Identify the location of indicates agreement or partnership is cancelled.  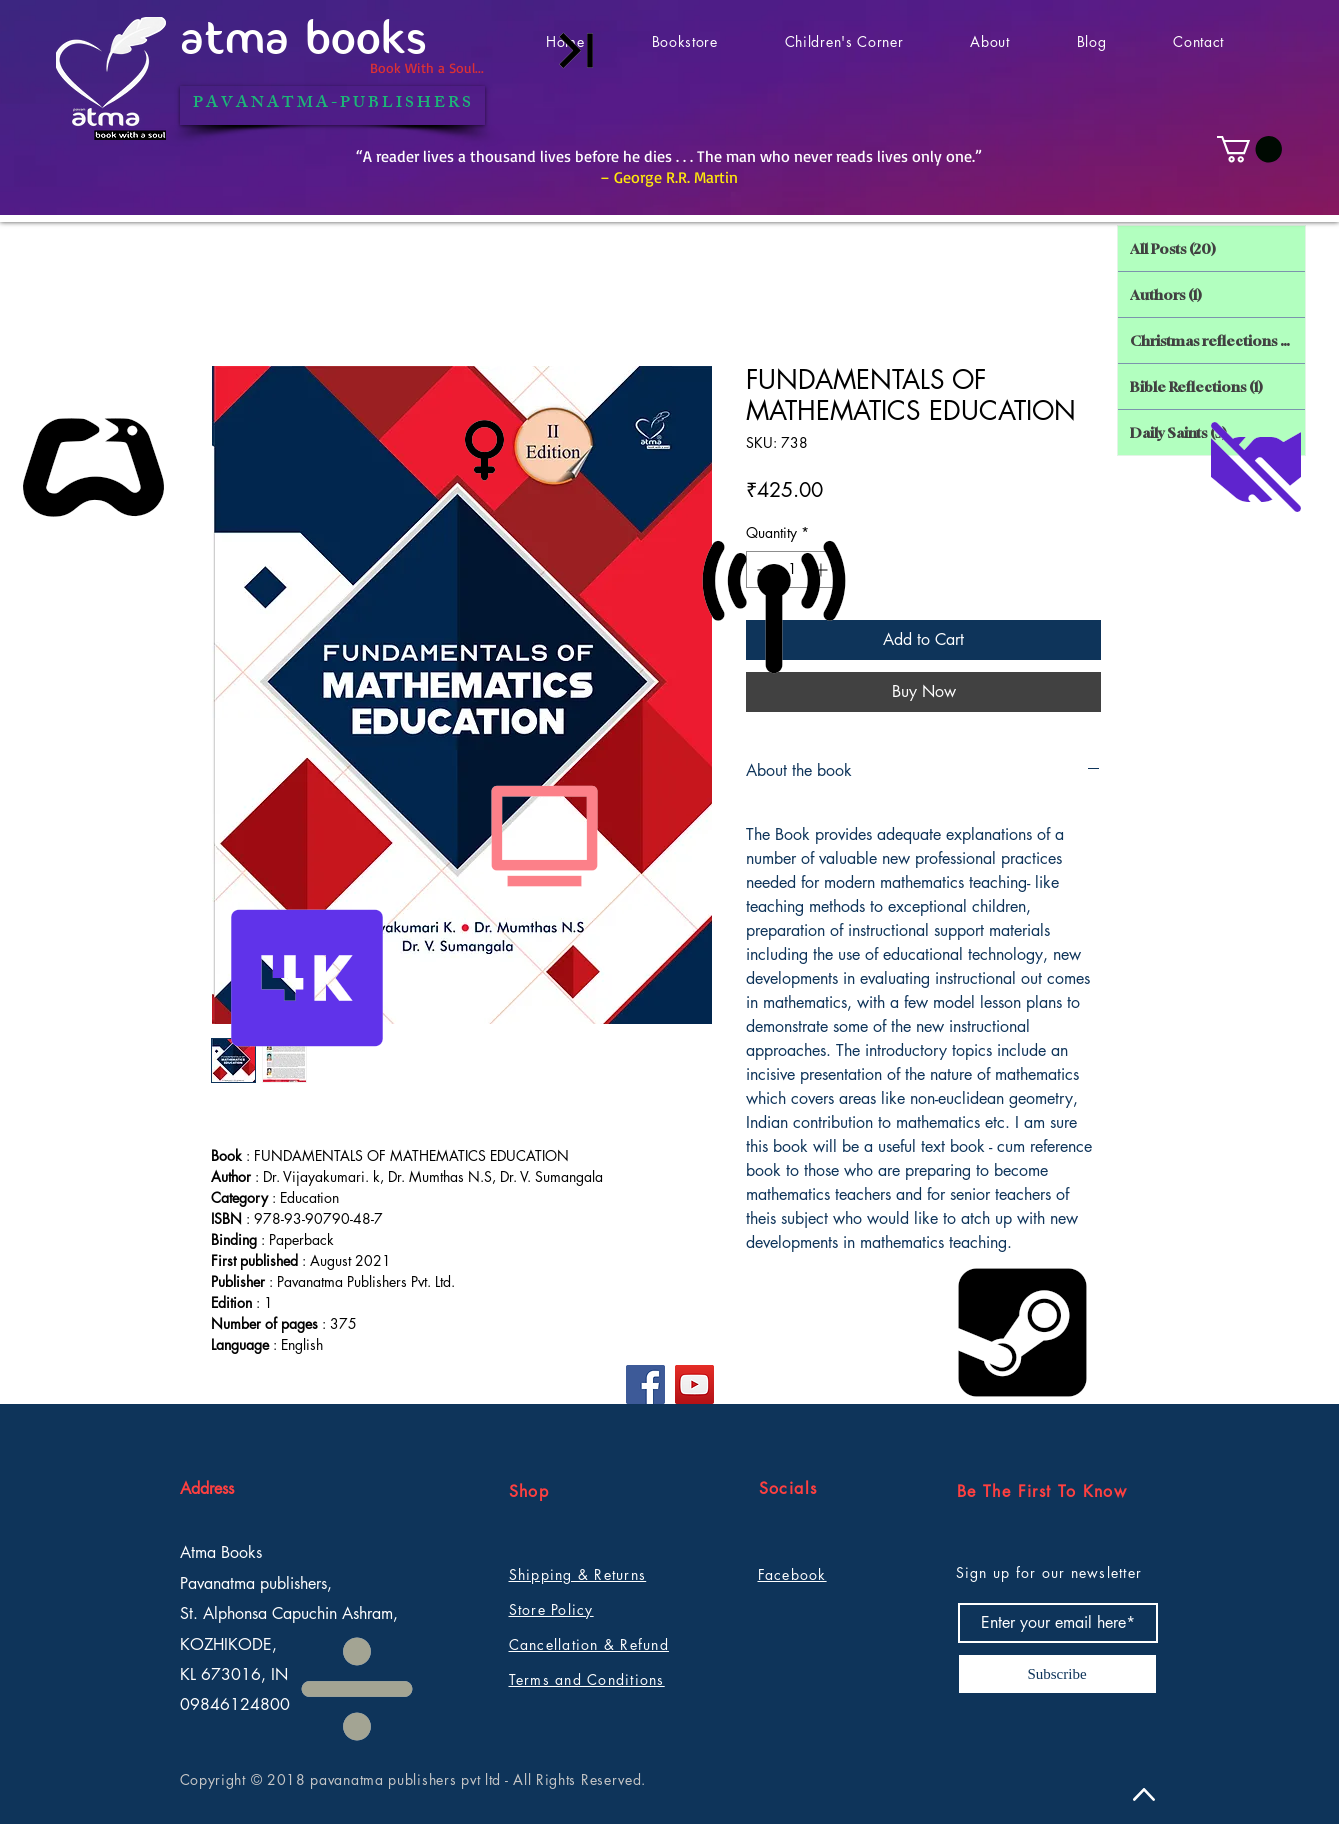
(1256, 467).